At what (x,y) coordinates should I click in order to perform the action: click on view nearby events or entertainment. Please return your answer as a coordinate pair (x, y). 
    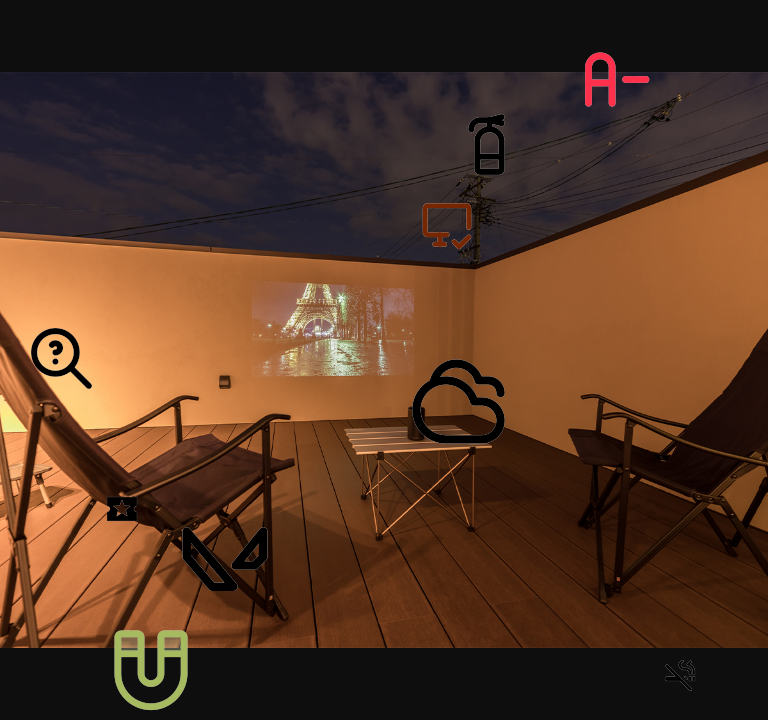
    Looking at the image, I should click on (122, 509).